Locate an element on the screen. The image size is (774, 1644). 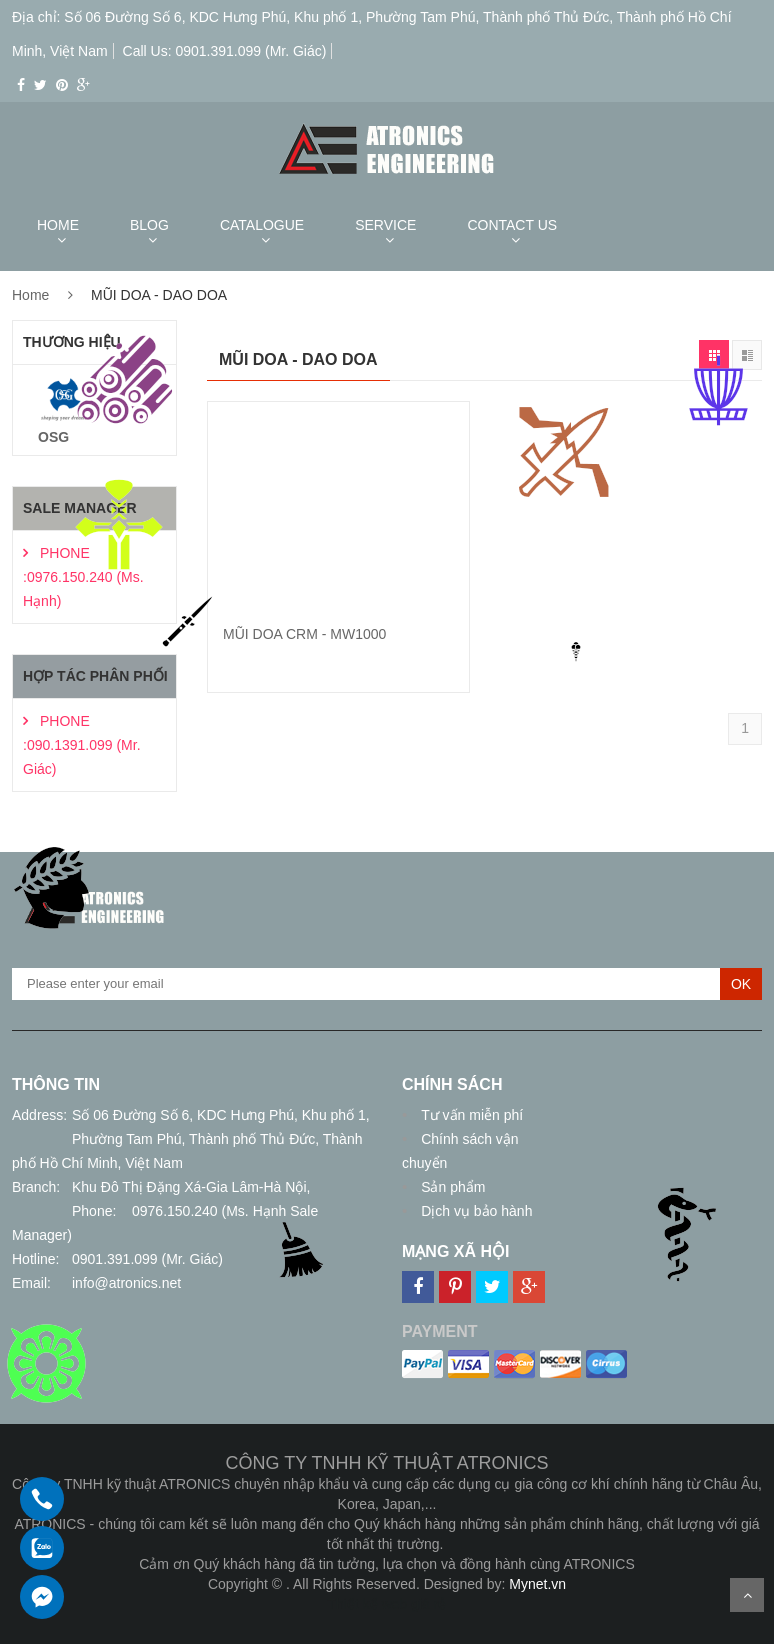
wood resource inventory in a crafting game is located at coordinates (124, 377).